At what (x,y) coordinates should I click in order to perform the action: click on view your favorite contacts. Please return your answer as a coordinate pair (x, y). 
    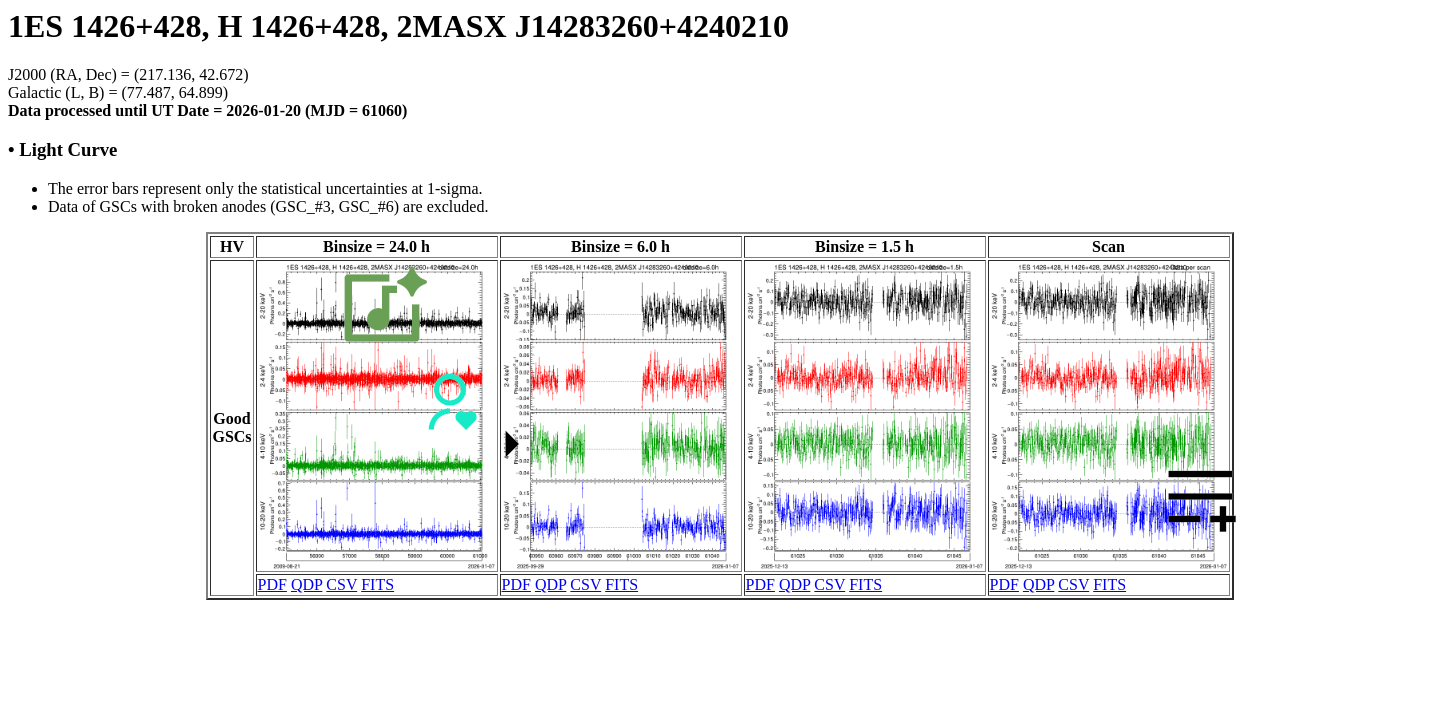
    Looking at the image, I should click on (450, 403).